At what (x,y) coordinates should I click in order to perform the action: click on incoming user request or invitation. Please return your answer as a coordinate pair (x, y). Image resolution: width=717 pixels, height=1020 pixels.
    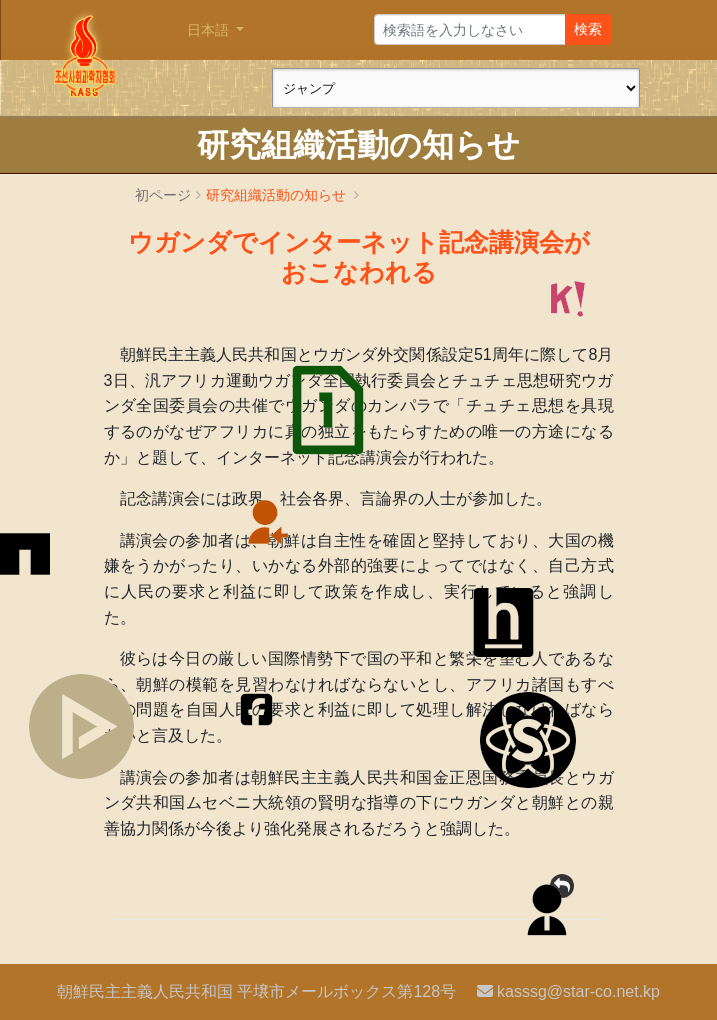
    Looking at the image, I should click on (265, 523).